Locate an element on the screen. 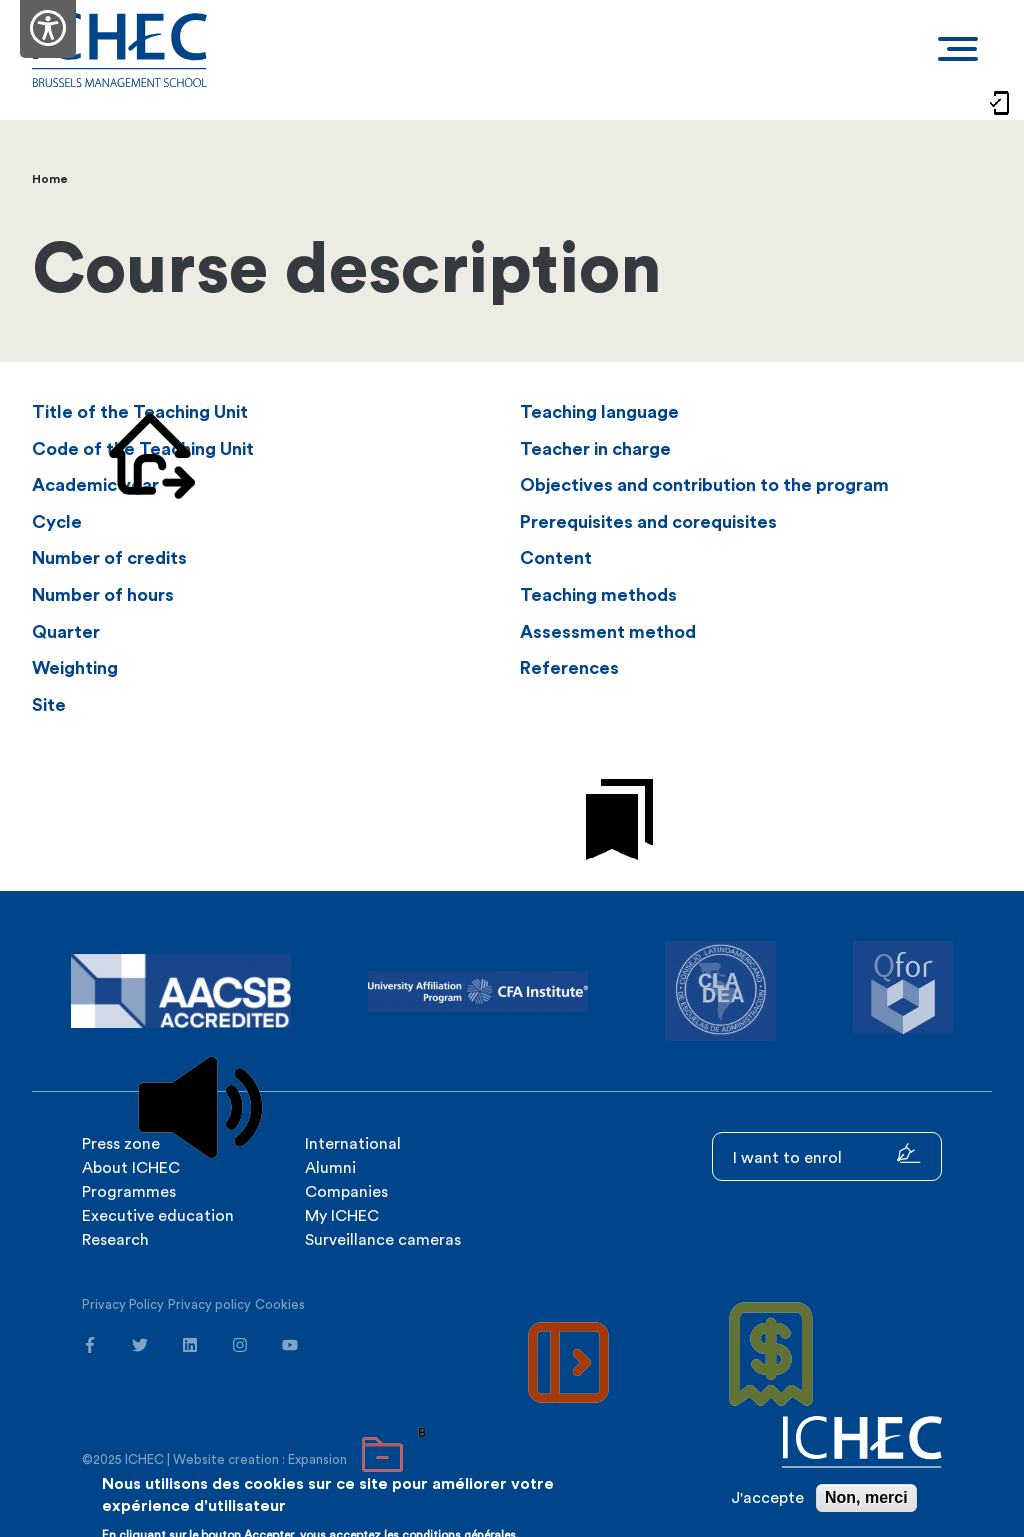 This screenshot has height=1537, width=1024. move or relocate to a new home is located at coordinates (150, 454).